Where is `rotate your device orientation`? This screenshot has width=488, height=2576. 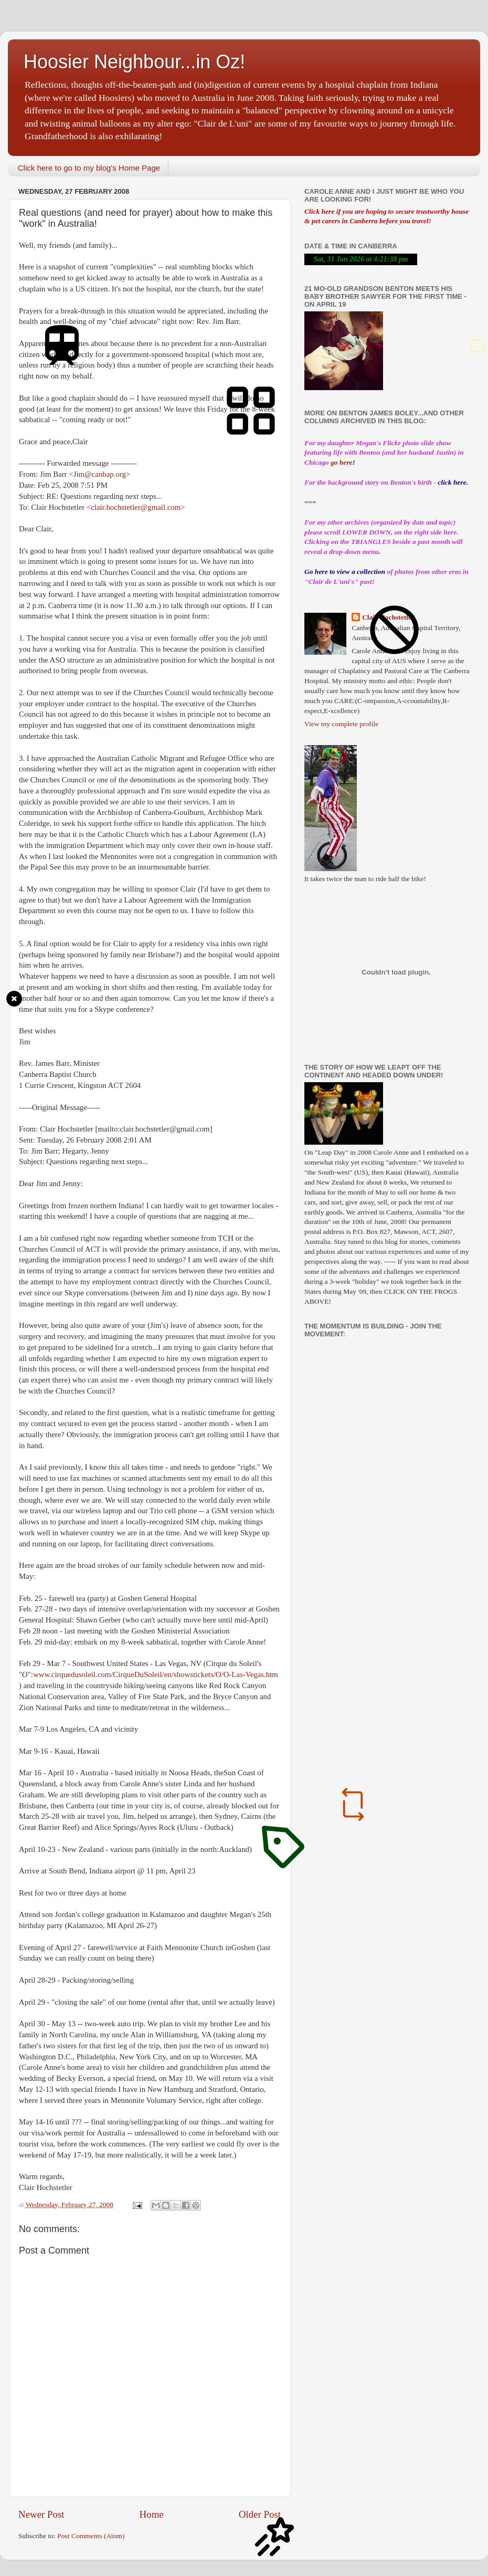 rotate your device orientation is located at coordinates (353, 1804).